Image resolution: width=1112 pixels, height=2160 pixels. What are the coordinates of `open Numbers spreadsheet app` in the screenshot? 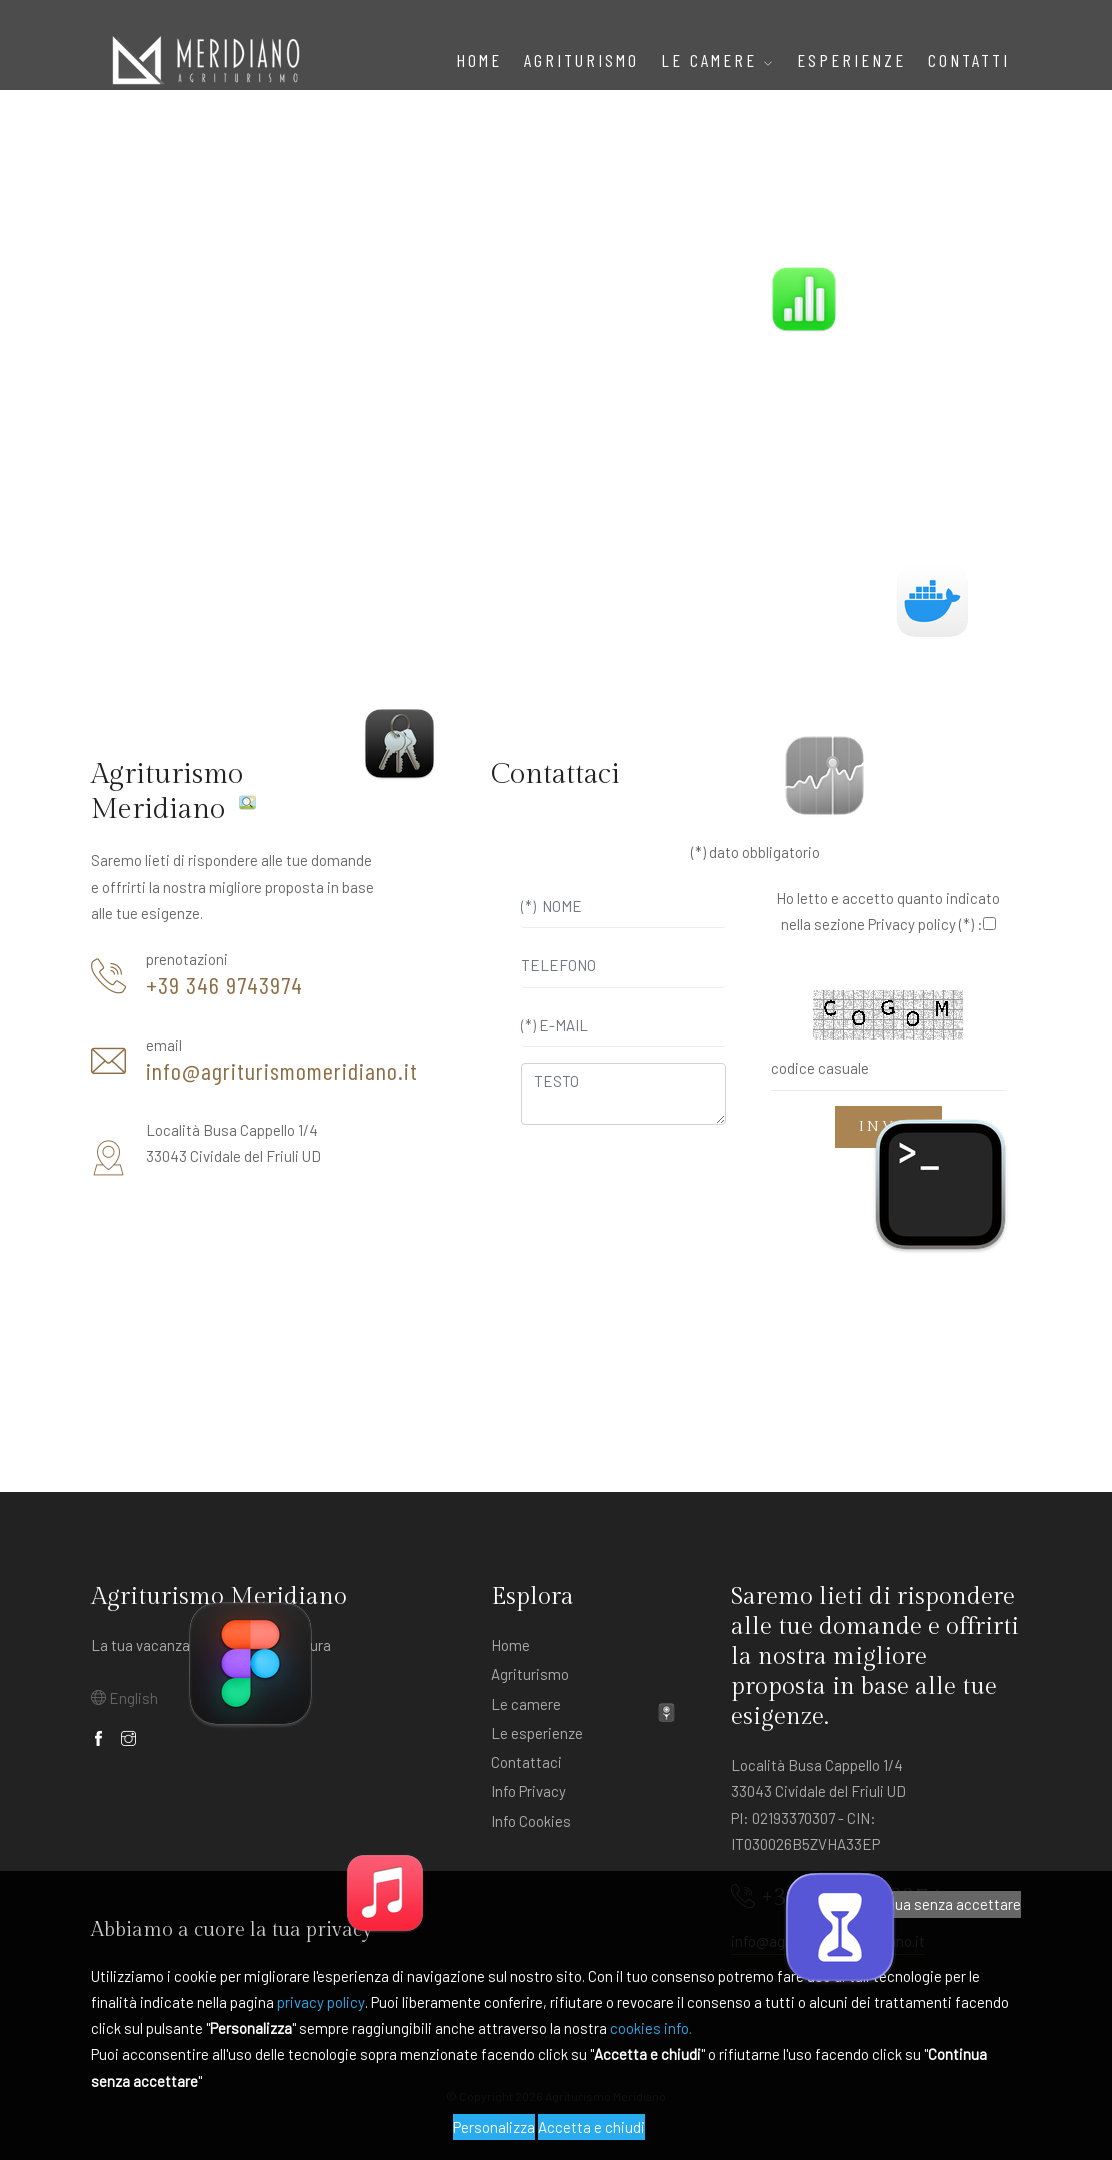 It's located at (804, 299).